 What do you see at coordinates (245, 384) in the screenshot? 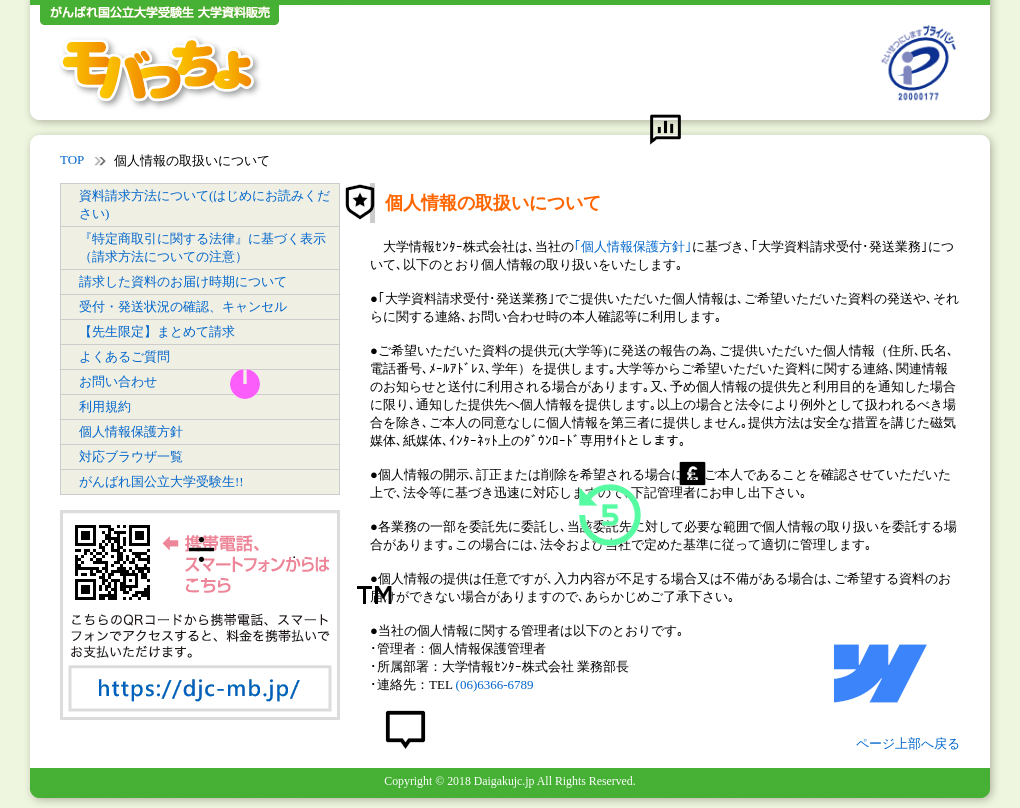
I see `power off or shut down the device` at bounding box center [245, 384].